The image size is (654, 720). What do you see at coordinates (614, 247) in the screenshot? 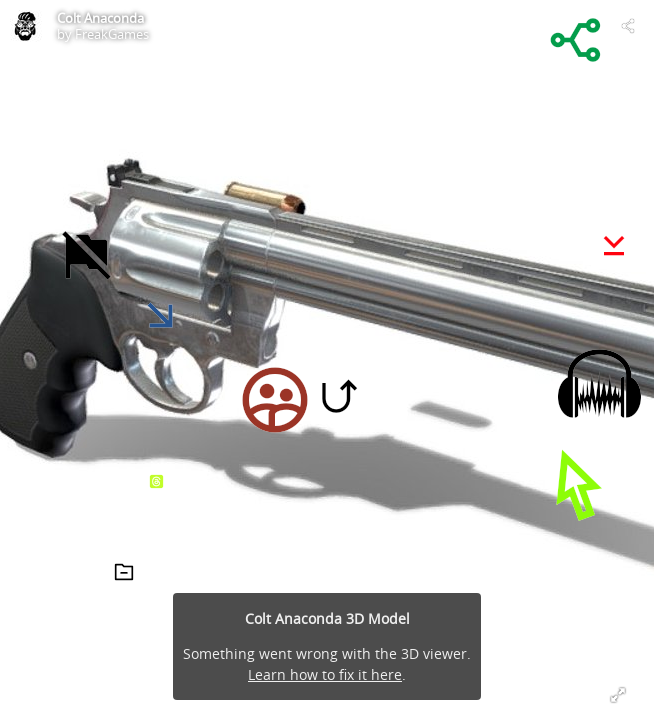
I see `skip to bottom of page or list` at bounding box center [614, 247].